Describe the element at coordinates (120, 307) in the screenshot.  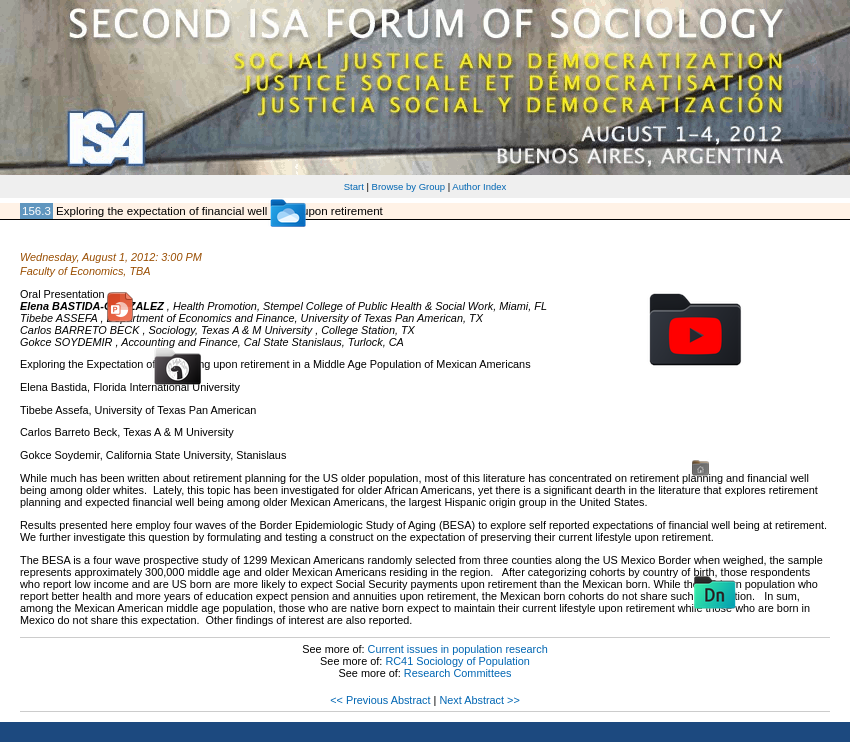
I see `a powerpoint presentation file` at that location.